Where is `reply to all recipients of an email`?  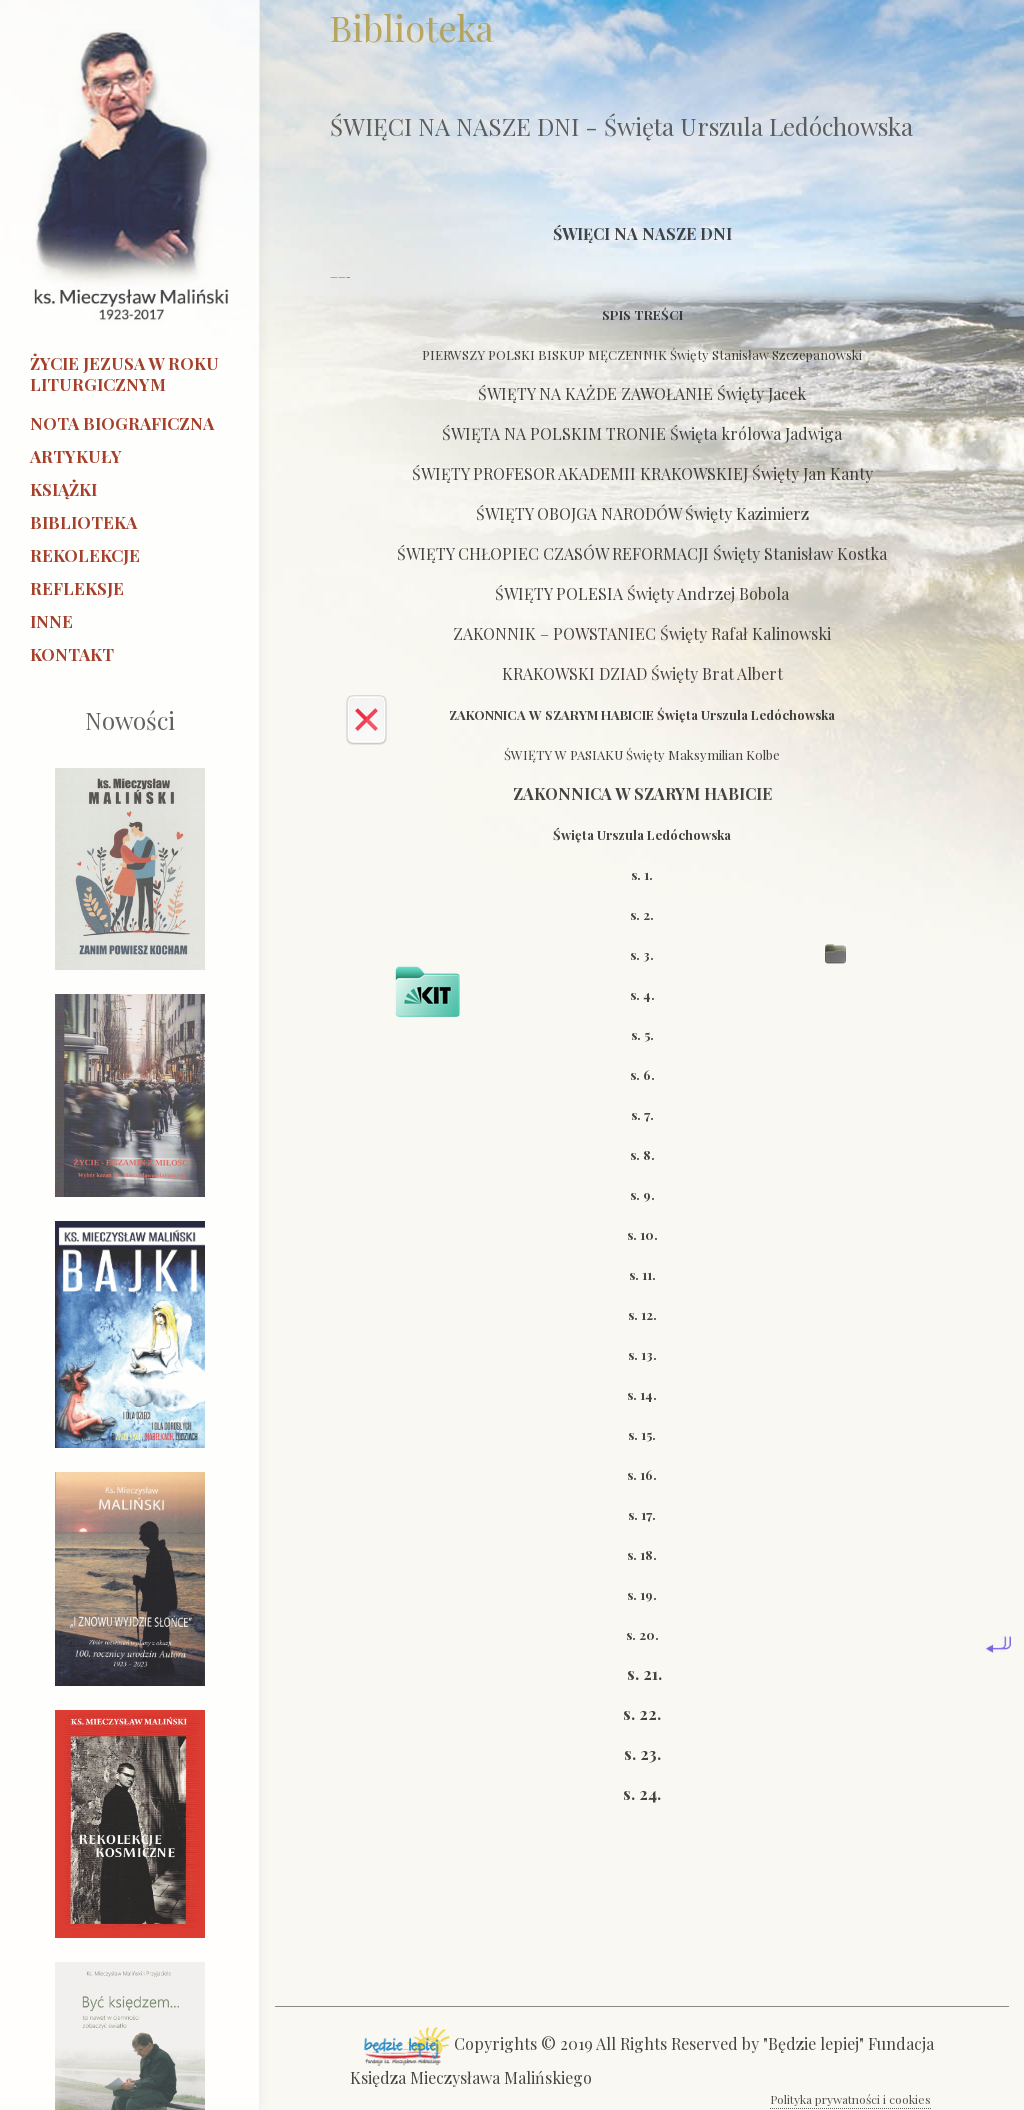
reply to all recipients of an email is located at coordinates (998, 1643).